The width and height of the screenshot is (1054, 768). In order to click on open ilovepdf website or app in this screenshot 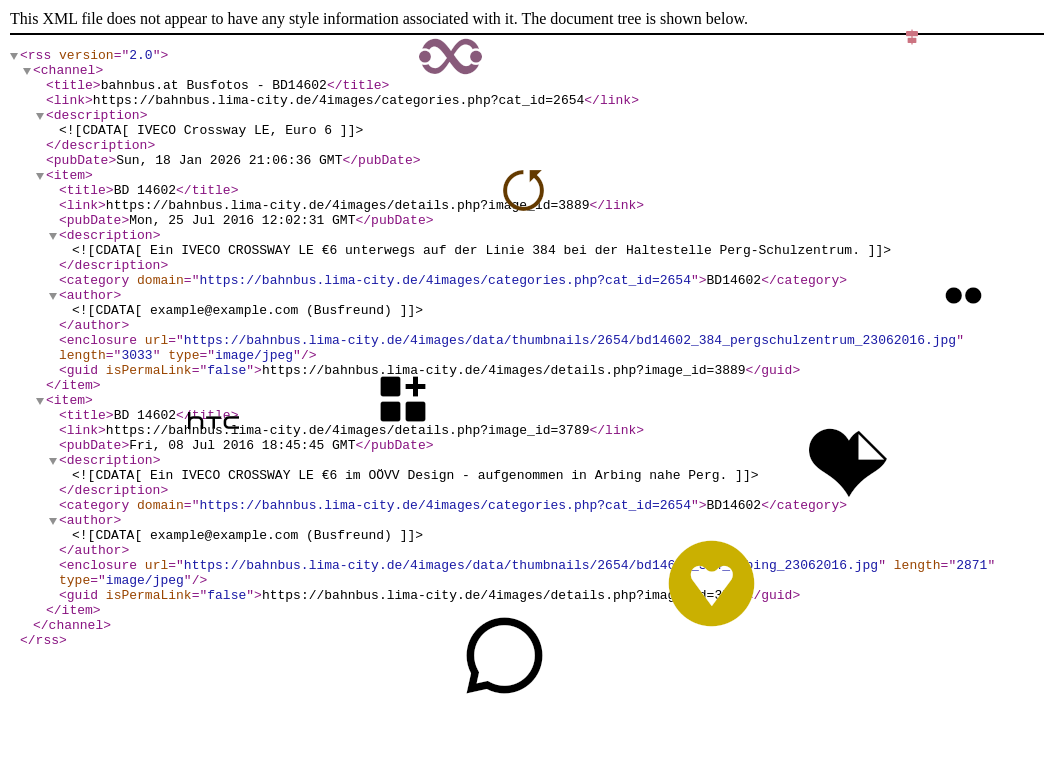, I will do `click(848, 463)`.